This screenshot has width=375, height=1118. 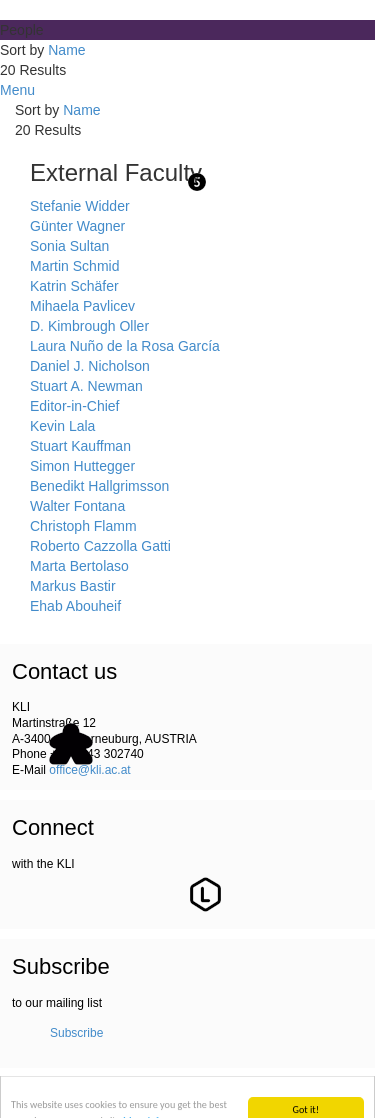 I want to click on indicates a "large" size option, so click(x=205, y=894).